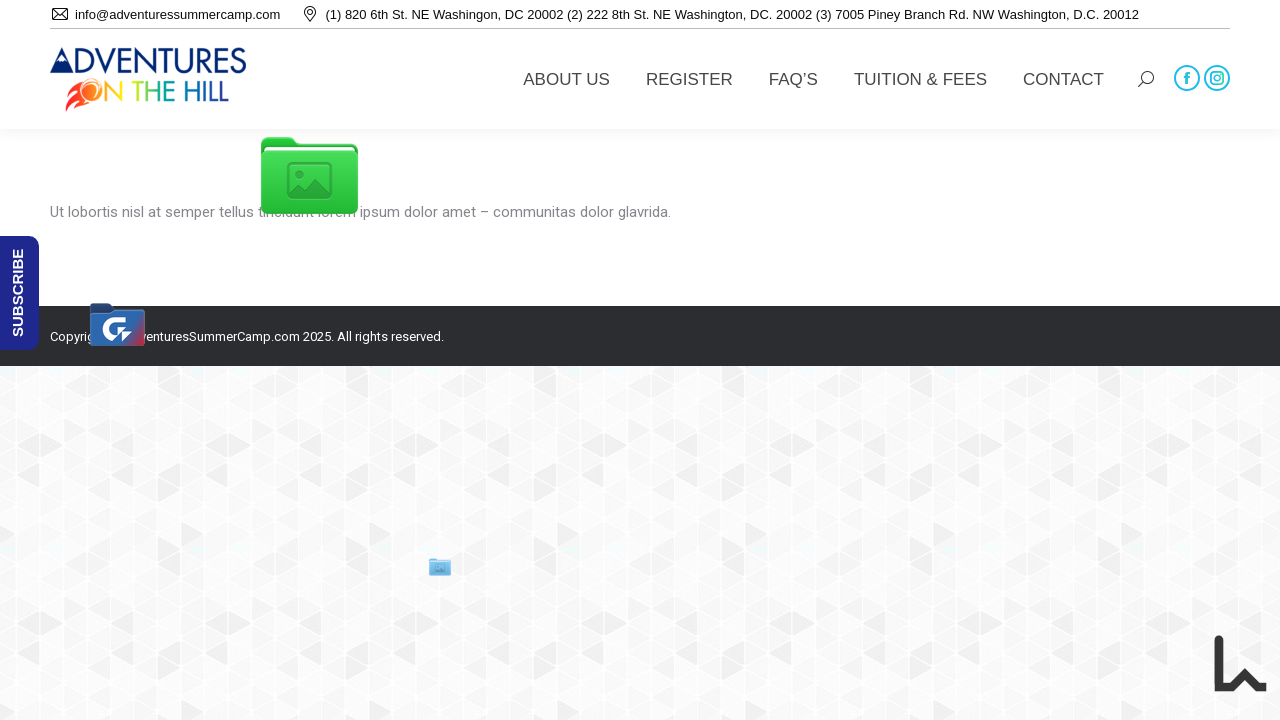  What do you see at coordinates (117, 326) in the screenshot?
I see `open gigabyte files or software folder` at bounding box center [117, 326].